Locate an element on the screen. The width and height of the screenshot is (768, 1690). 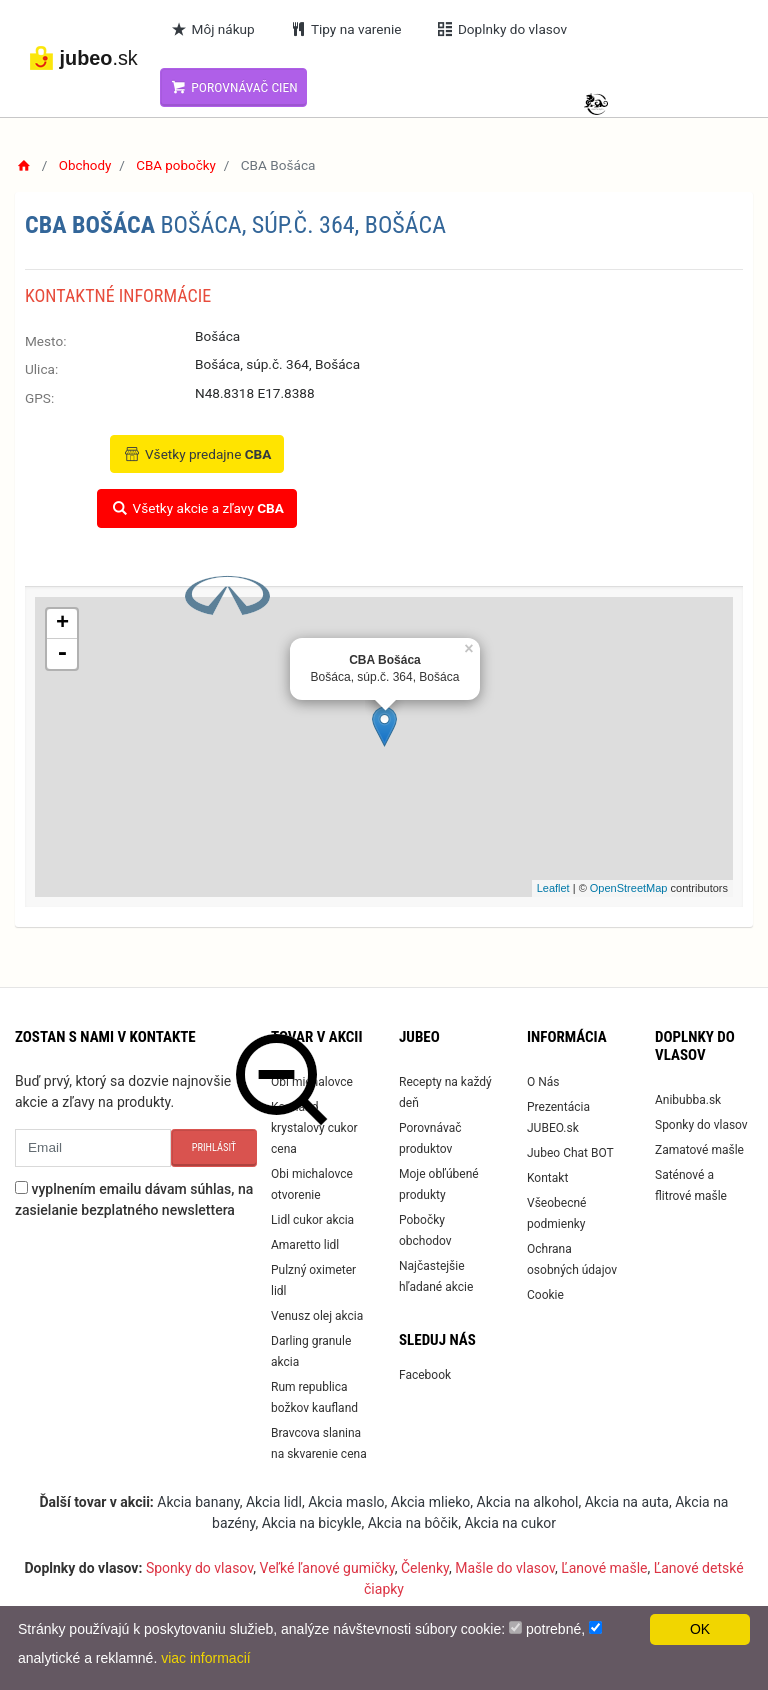
Apache Kylin project logo is located at coordinates (596, 104).